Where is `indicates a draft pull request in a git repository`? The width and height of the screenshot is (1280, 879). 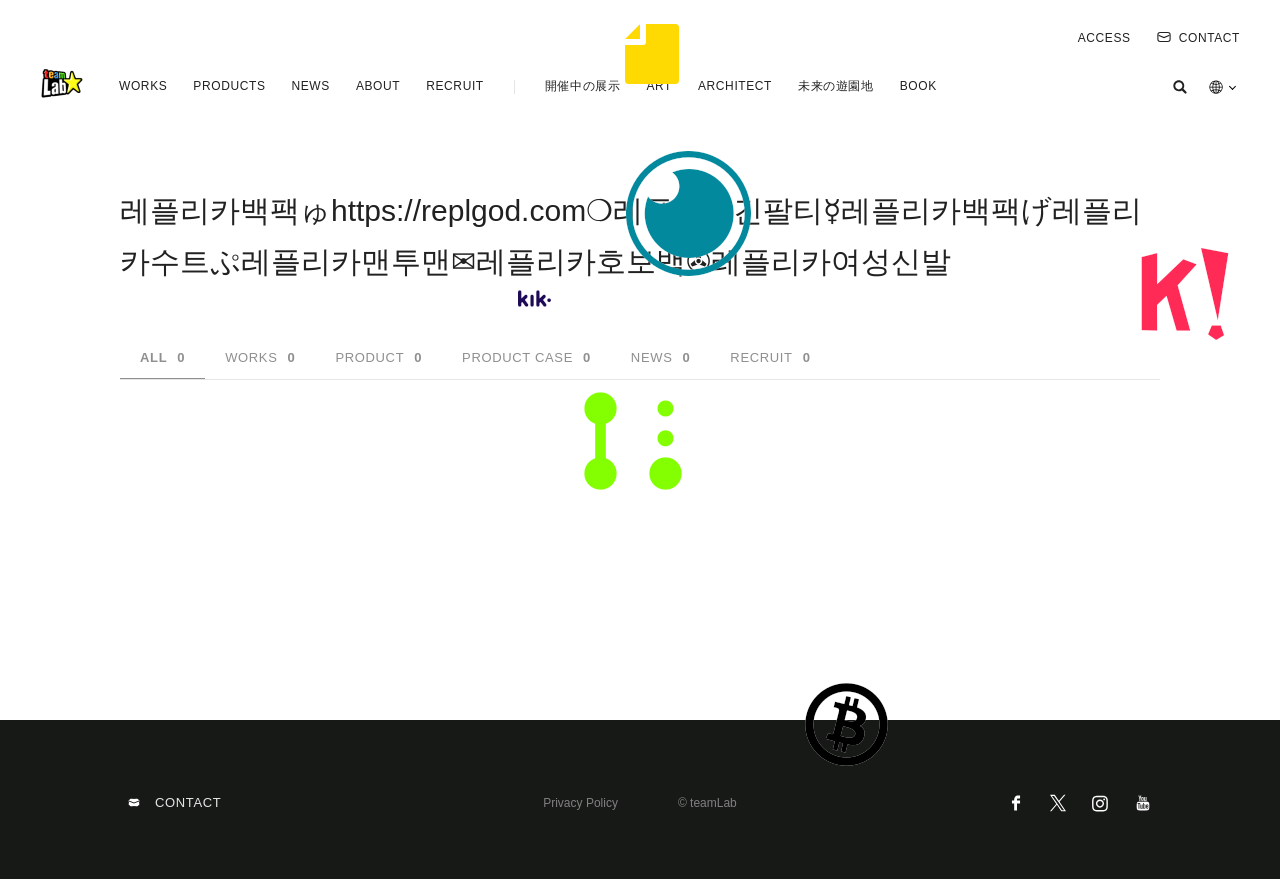
indicates a draft pull request in a git repository is located at coordinates (633, 441).